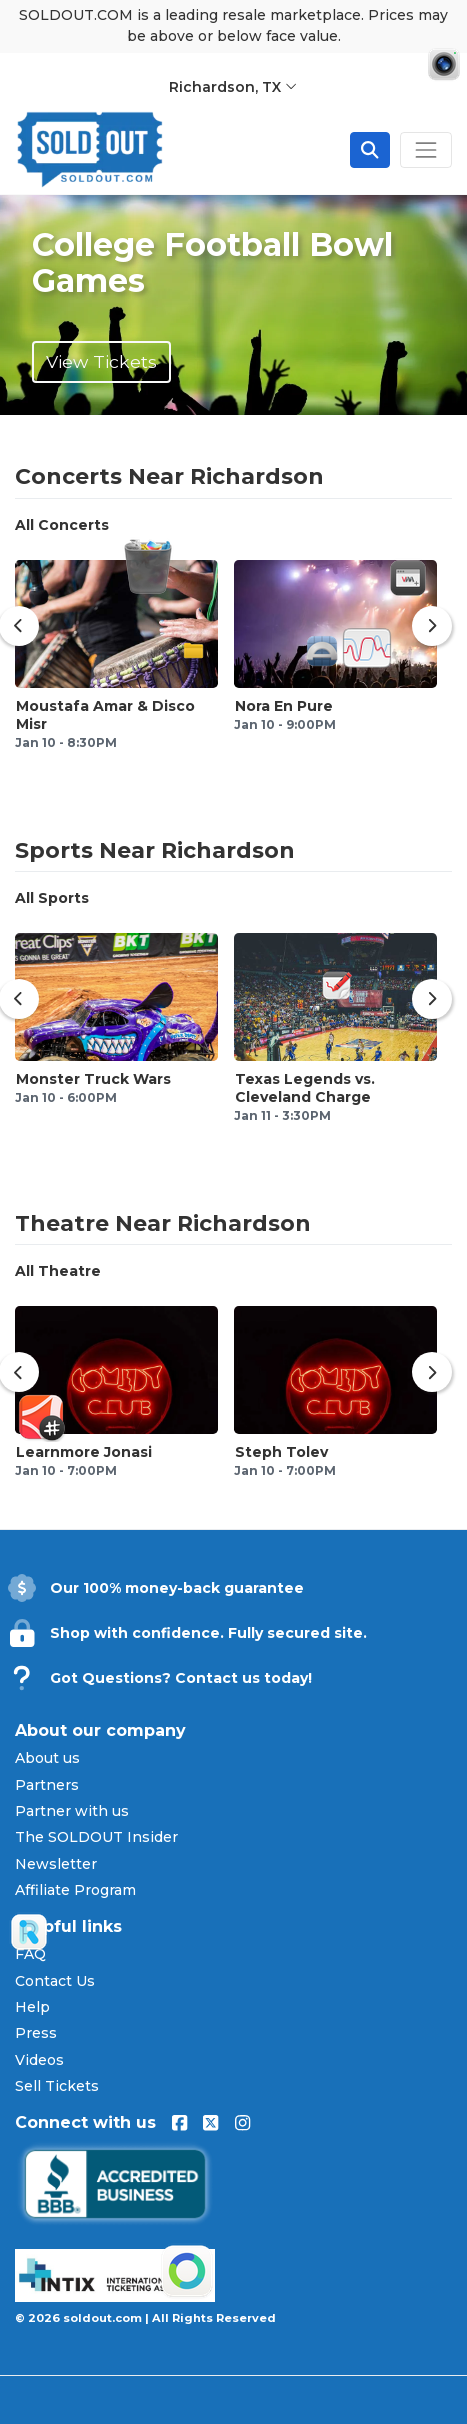 The image size is (467, 2424). I want to click on create a new virtual machine, so click(408, 578).